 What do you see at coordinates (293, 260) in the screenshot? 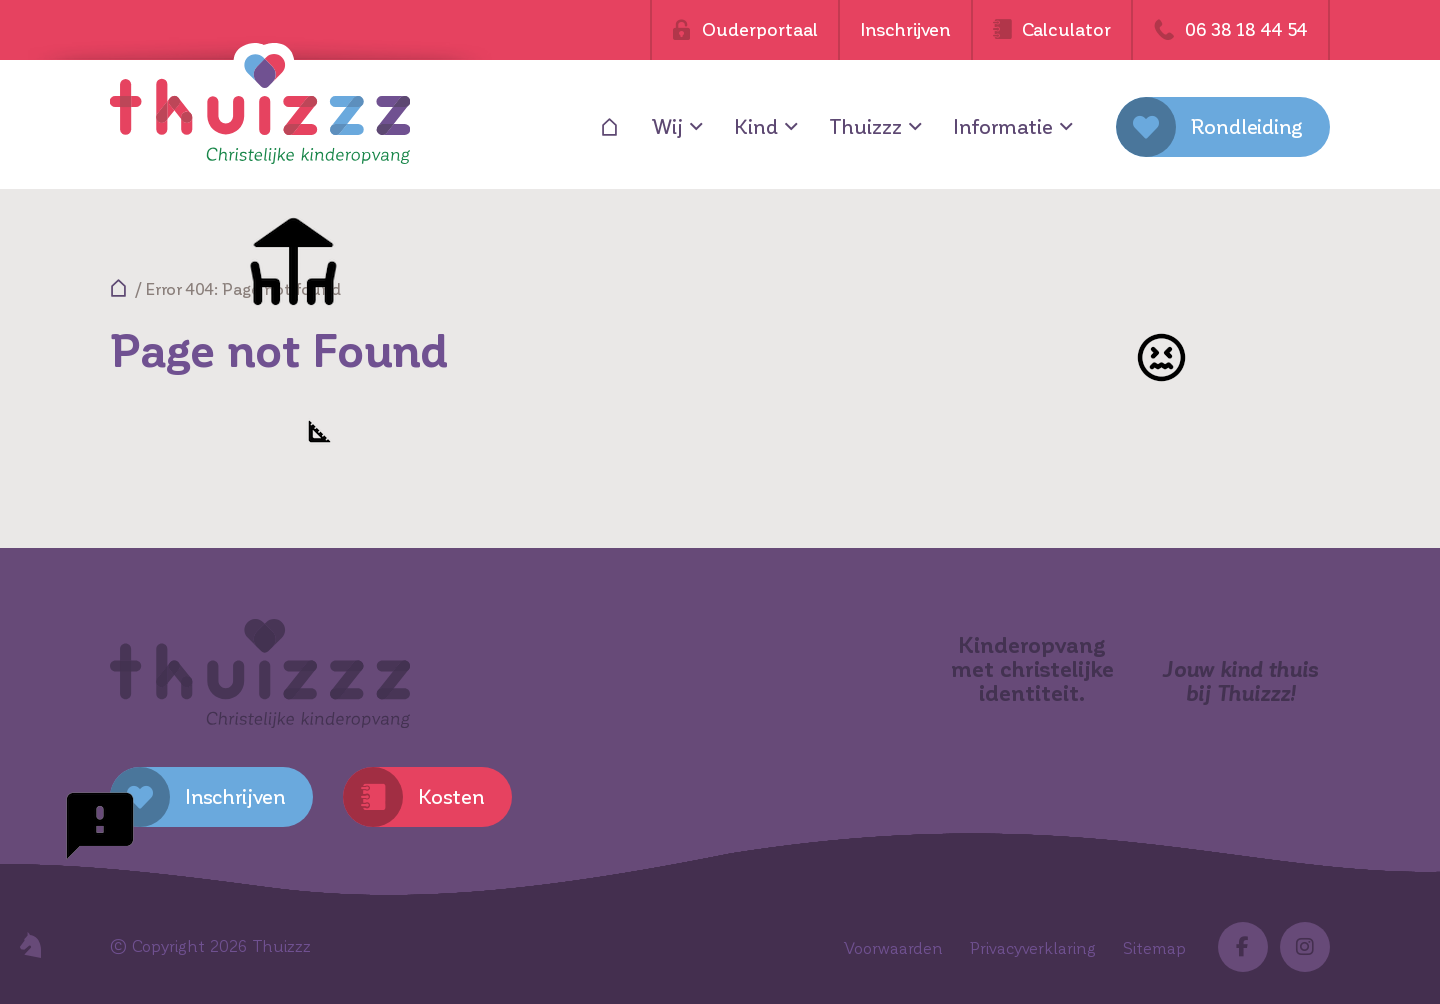
I see `access outdoor or patio settings` at bounding box center [293, 260].